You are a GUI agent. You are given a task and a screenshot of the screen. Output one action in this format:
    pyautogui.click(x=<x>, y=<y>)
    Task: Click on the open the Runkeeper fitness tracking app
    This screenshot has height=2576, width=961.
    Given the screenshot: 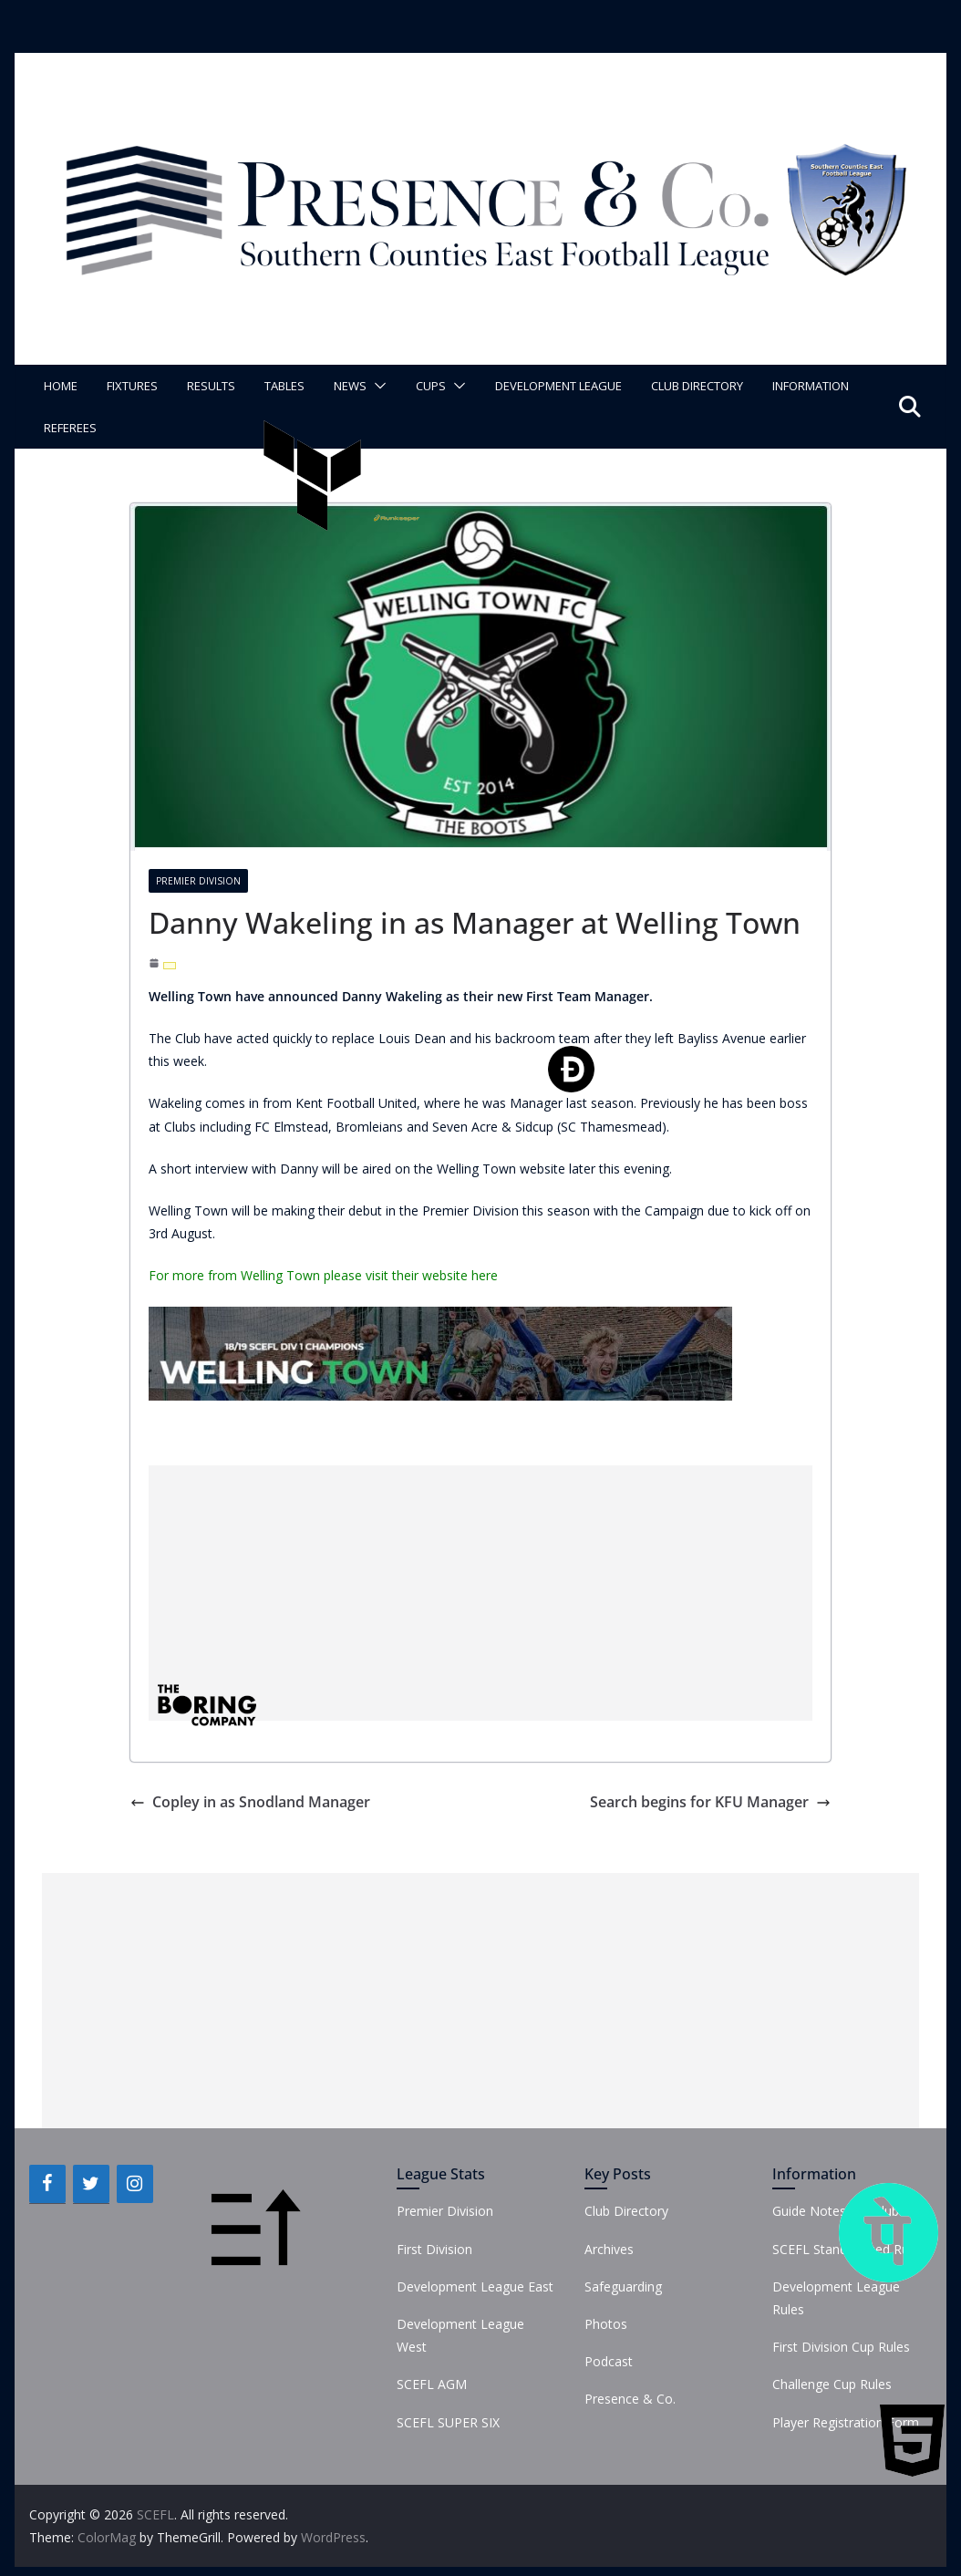 What is the action you would take?
    pyautogui.click(x=397, y=518)
    